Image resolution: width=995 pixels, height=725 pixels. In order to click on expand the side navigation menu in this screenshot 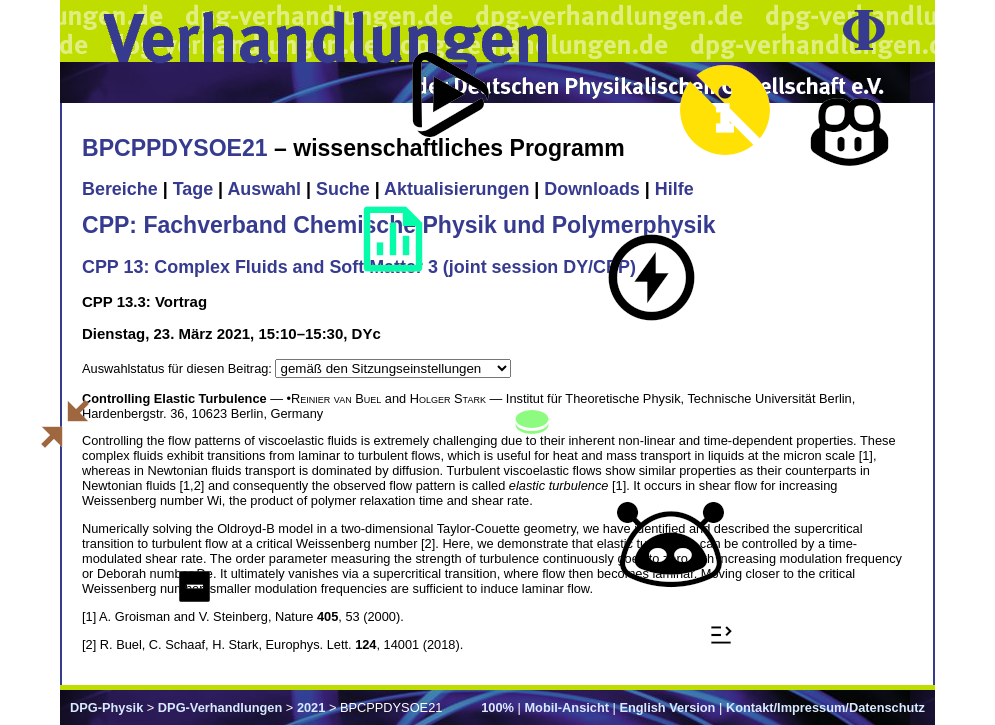, I will do `click(721, 635)`.